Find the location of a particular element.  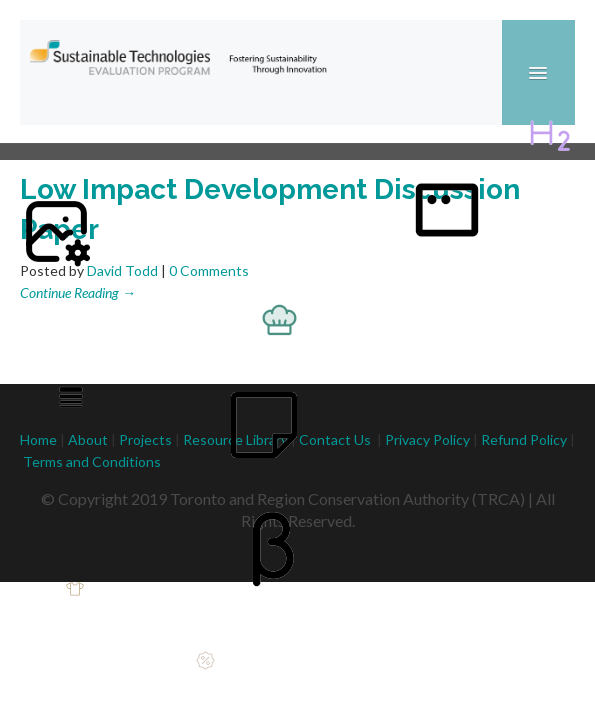

access image or photo settings is located at coordinates (56, 231).